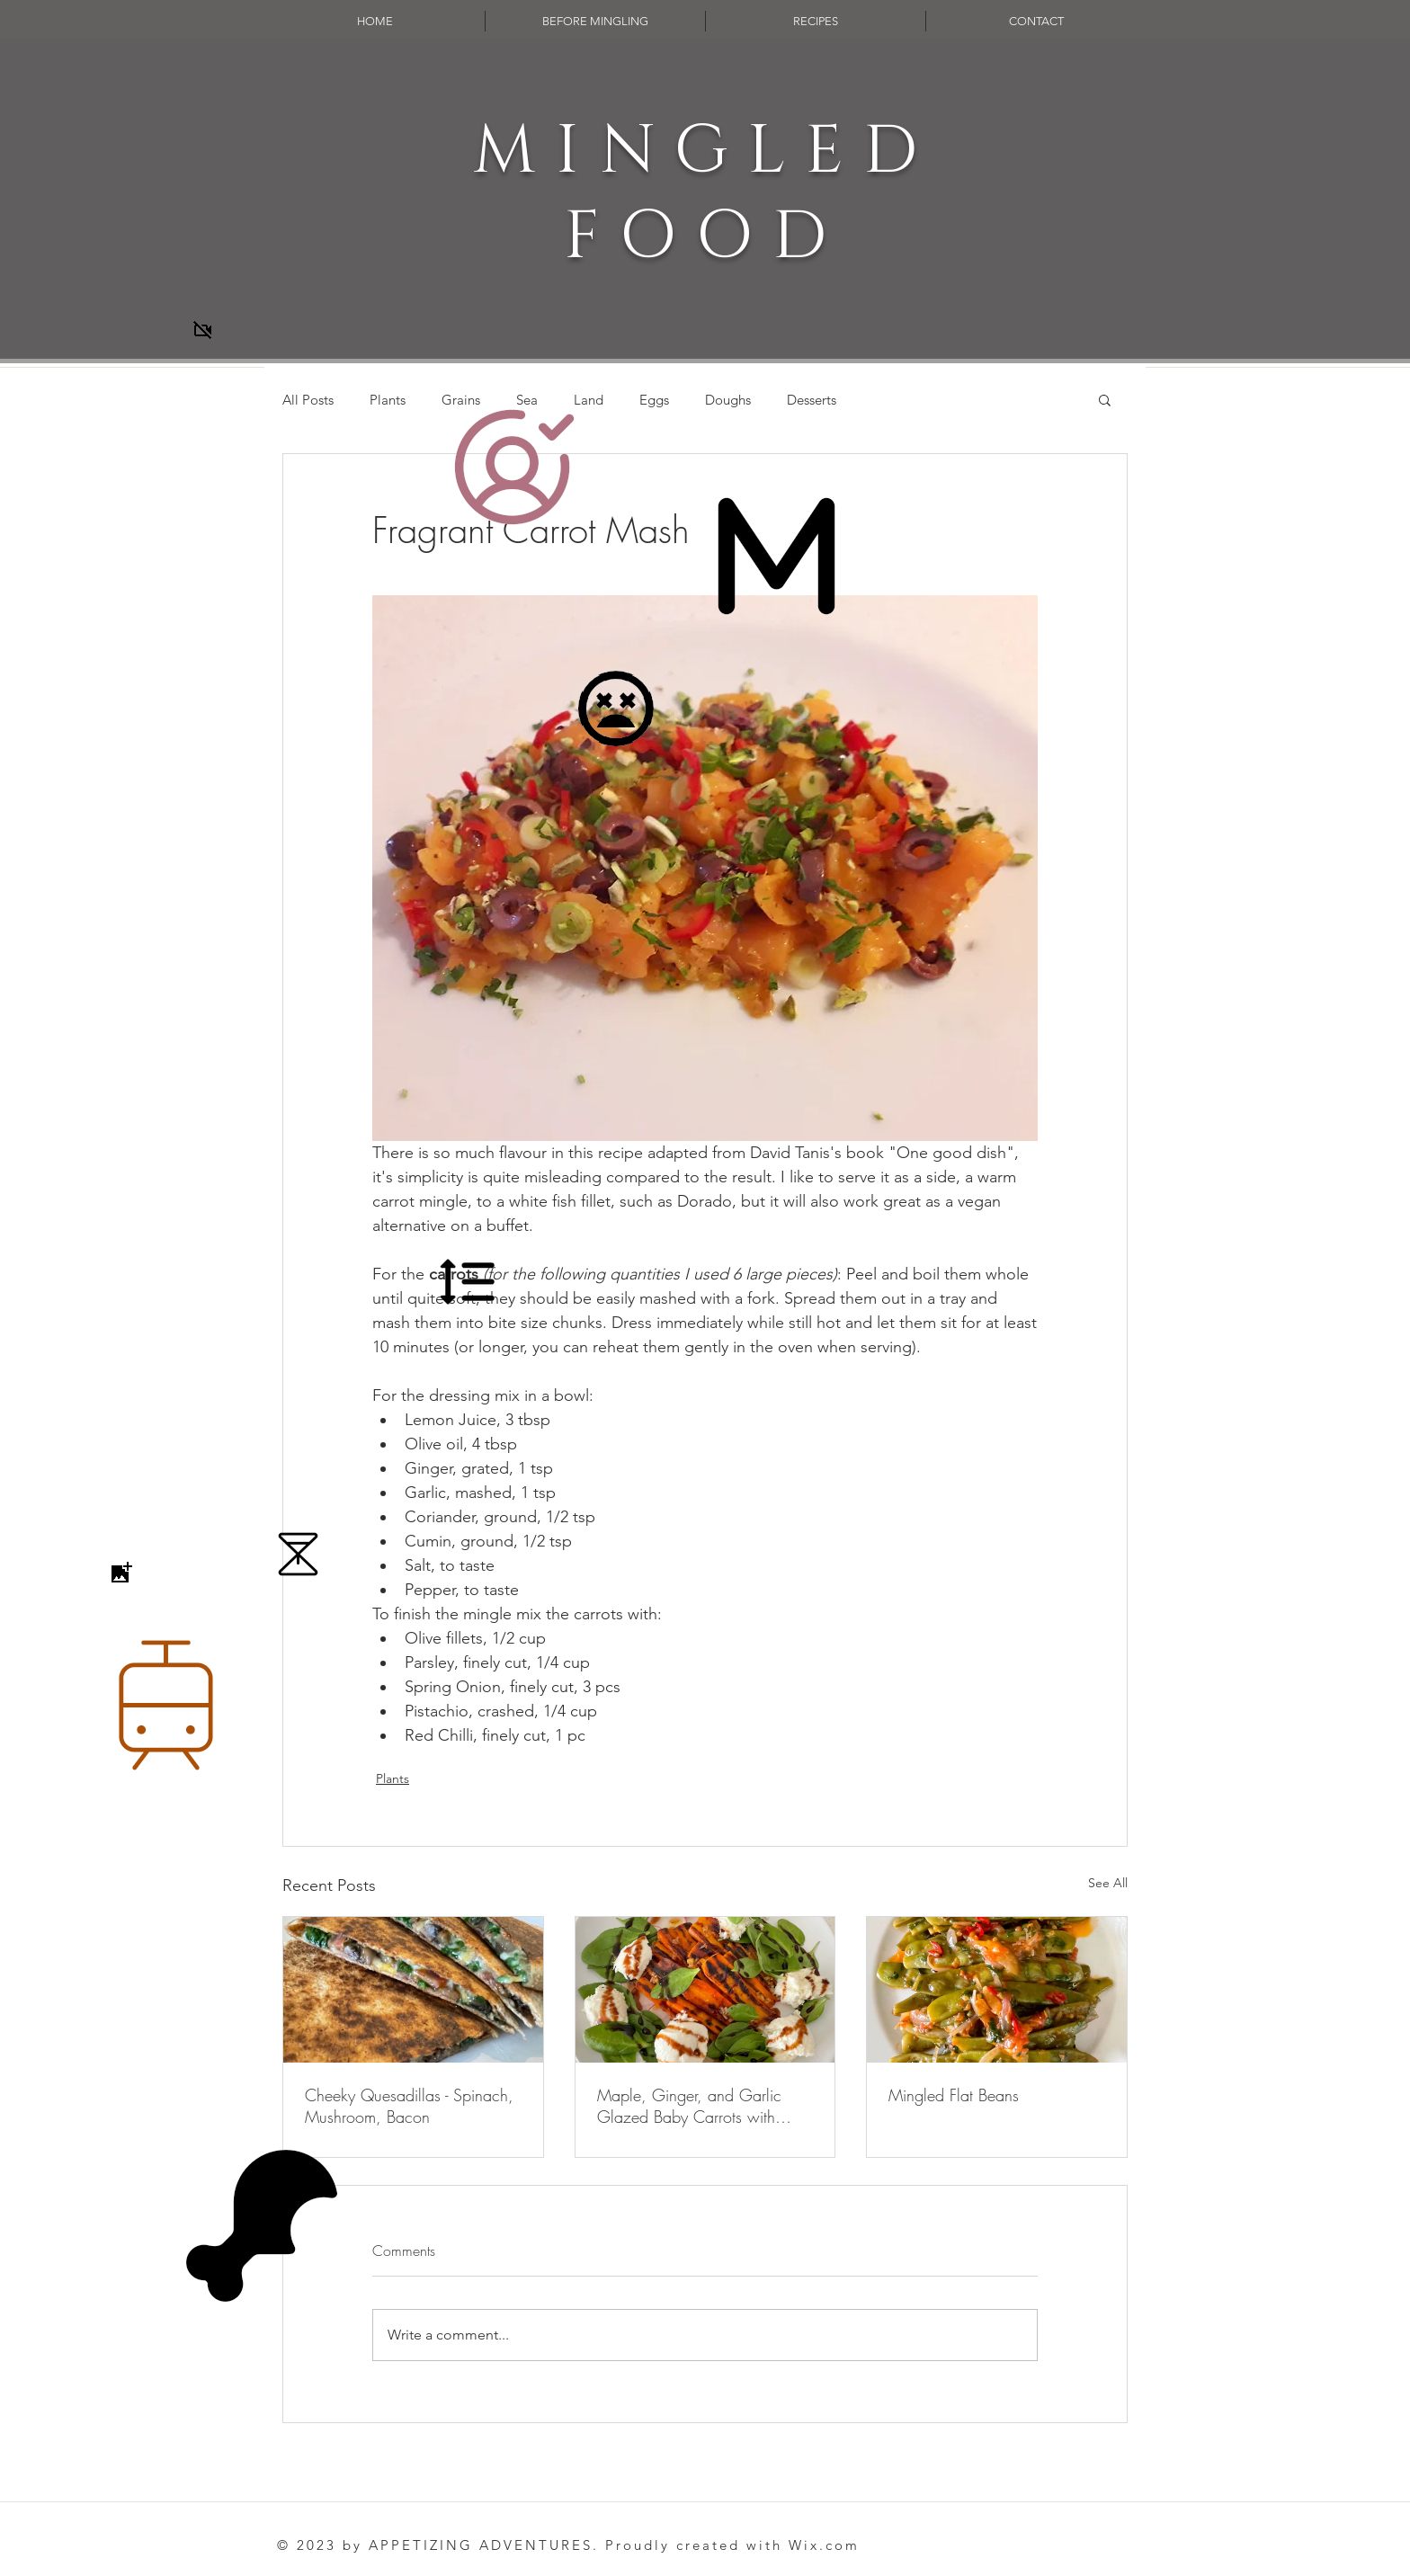 This screenshot has width=1410, height=2576. Describe the element at coordinates (512, 467) in the screenshot. I see `verified user profile` at that location.